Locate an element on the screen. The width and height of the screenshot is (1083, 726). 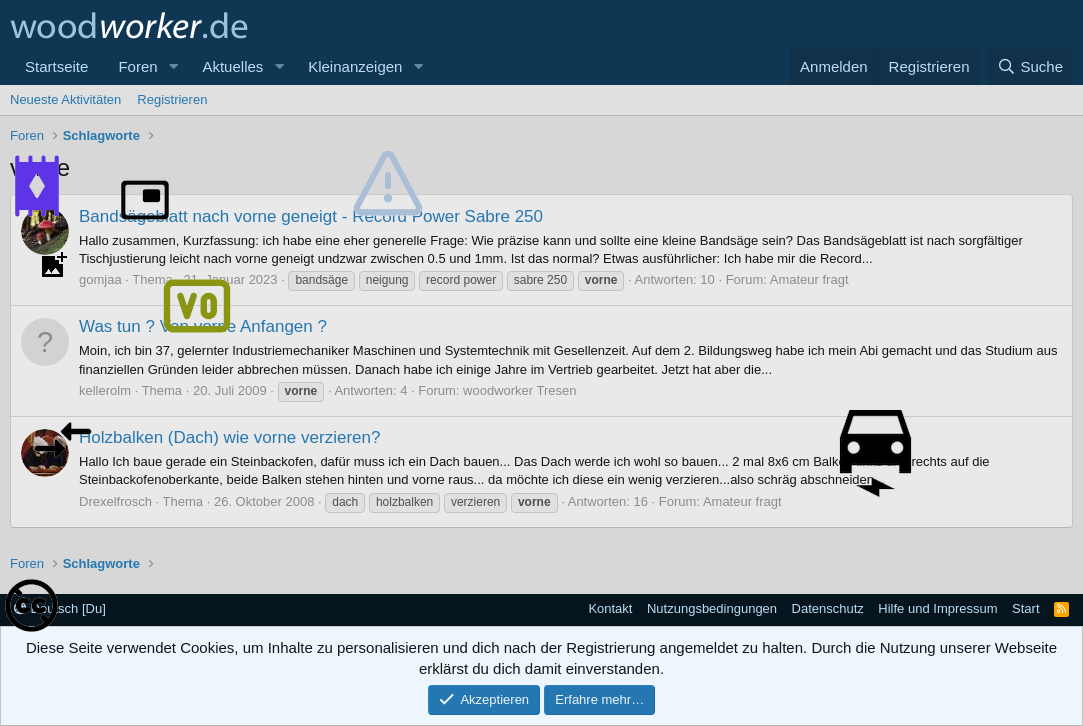
enable picture-in-picture mode is located at coordinates (145, 200).